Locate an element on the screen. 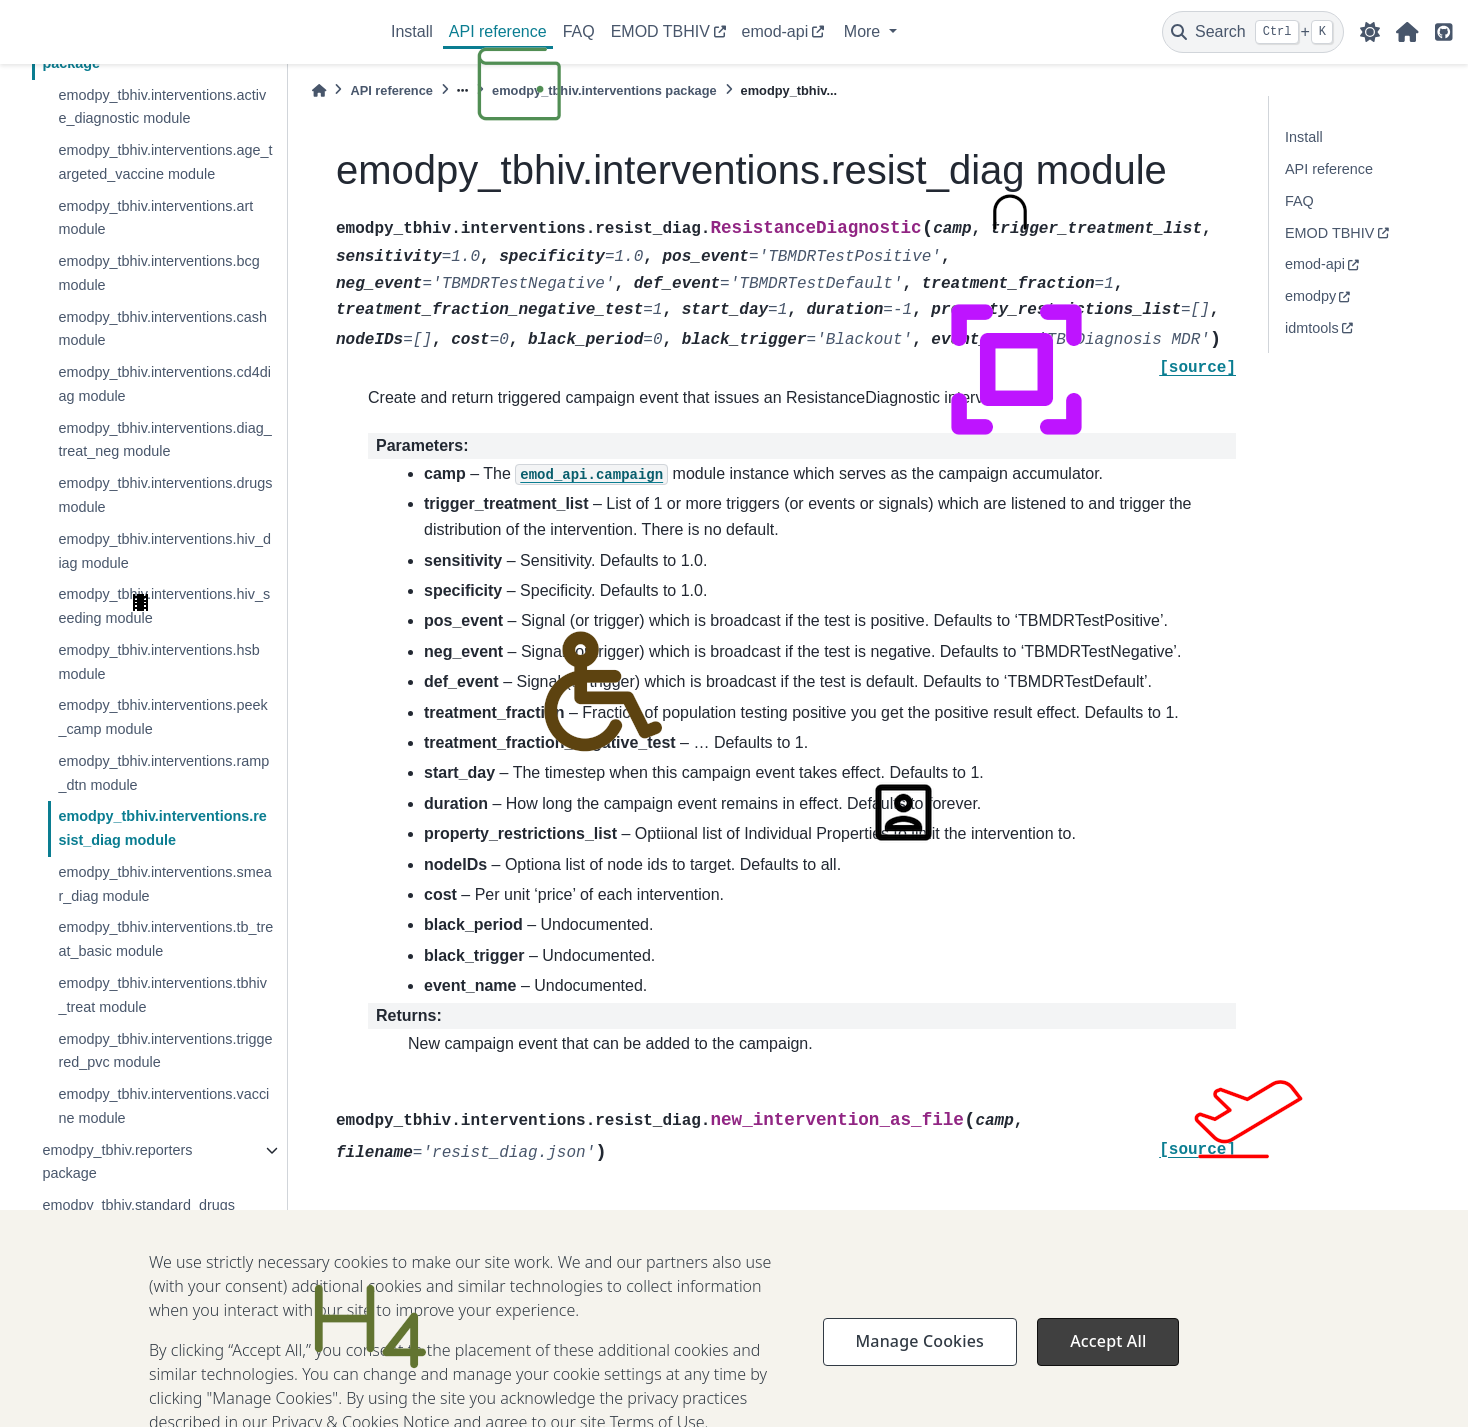 The height and width of the screenshot is (1427, 1468). indicates a set intersection operation is located at coordinates (1010, 213).